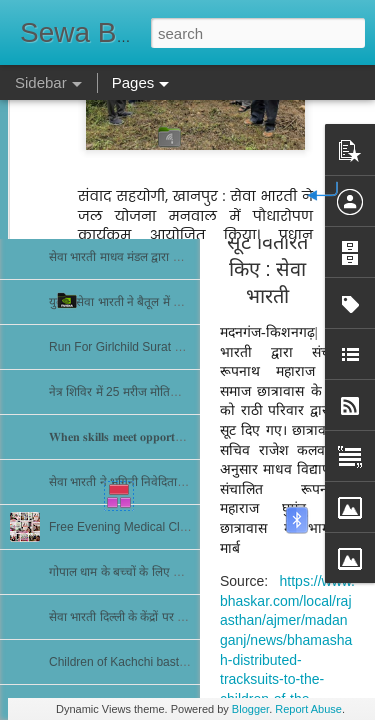 The image size is (375, 720). Describe the element at coordinates (67, 301) in the screenshot. I see `open nvidia application files folder` at that location.